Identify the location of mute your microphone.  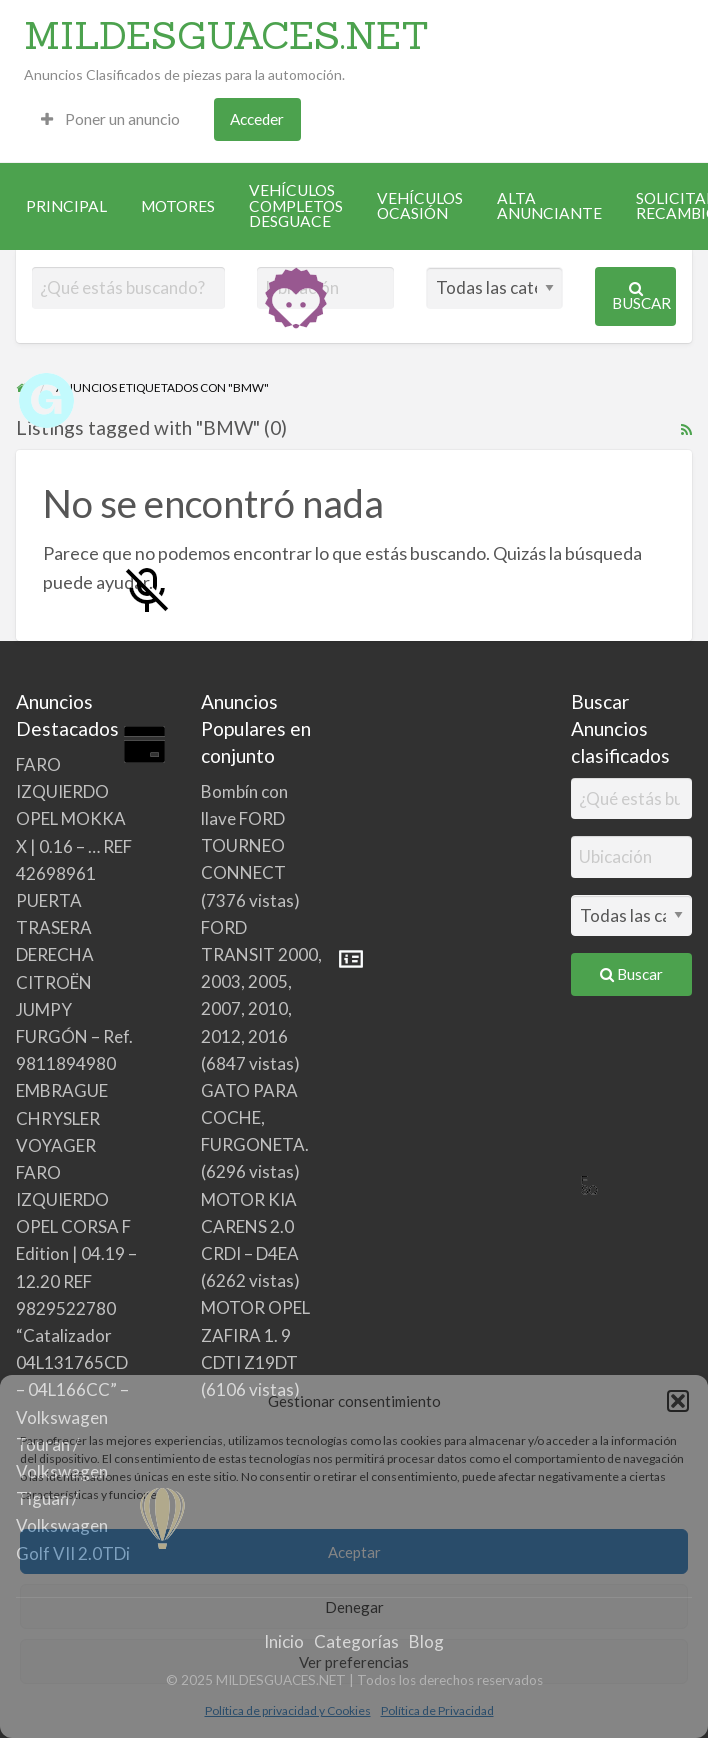
(147, 590).